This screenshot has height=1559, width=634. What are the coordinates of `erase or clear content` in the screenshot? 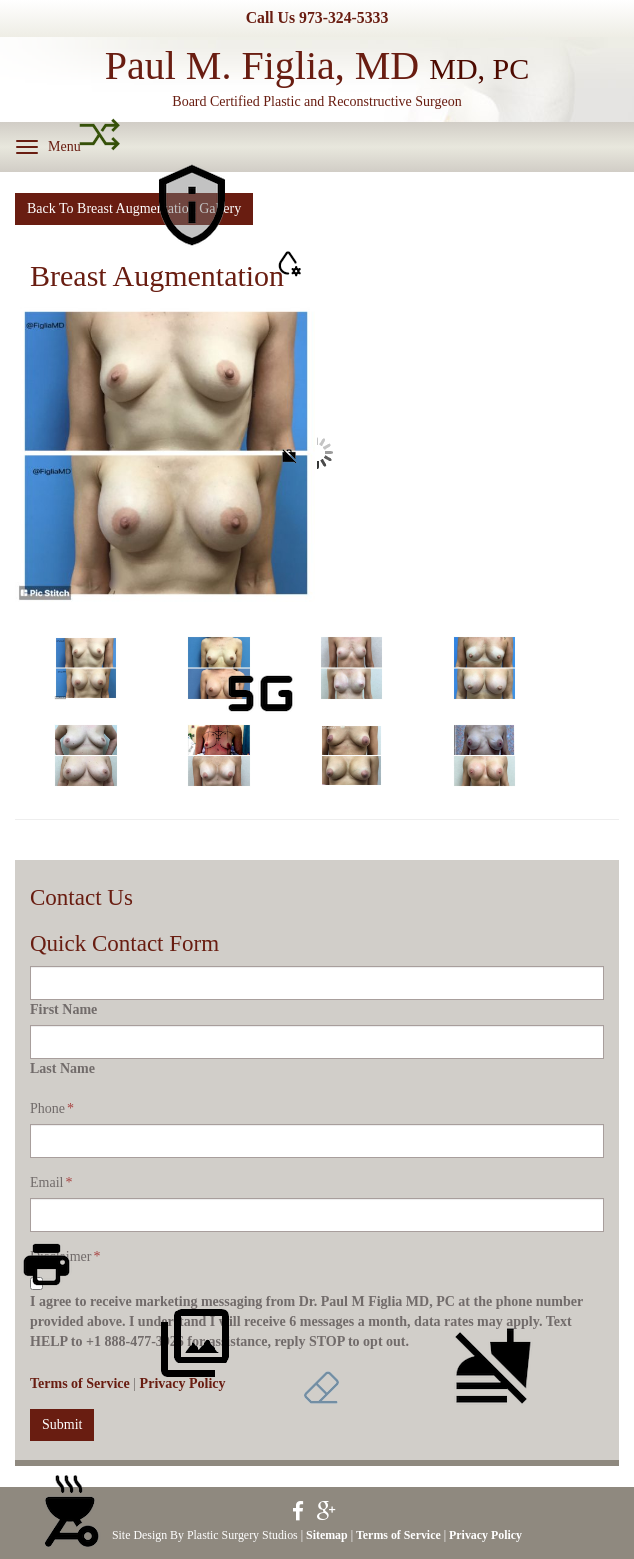 It's located at (321, 1387).